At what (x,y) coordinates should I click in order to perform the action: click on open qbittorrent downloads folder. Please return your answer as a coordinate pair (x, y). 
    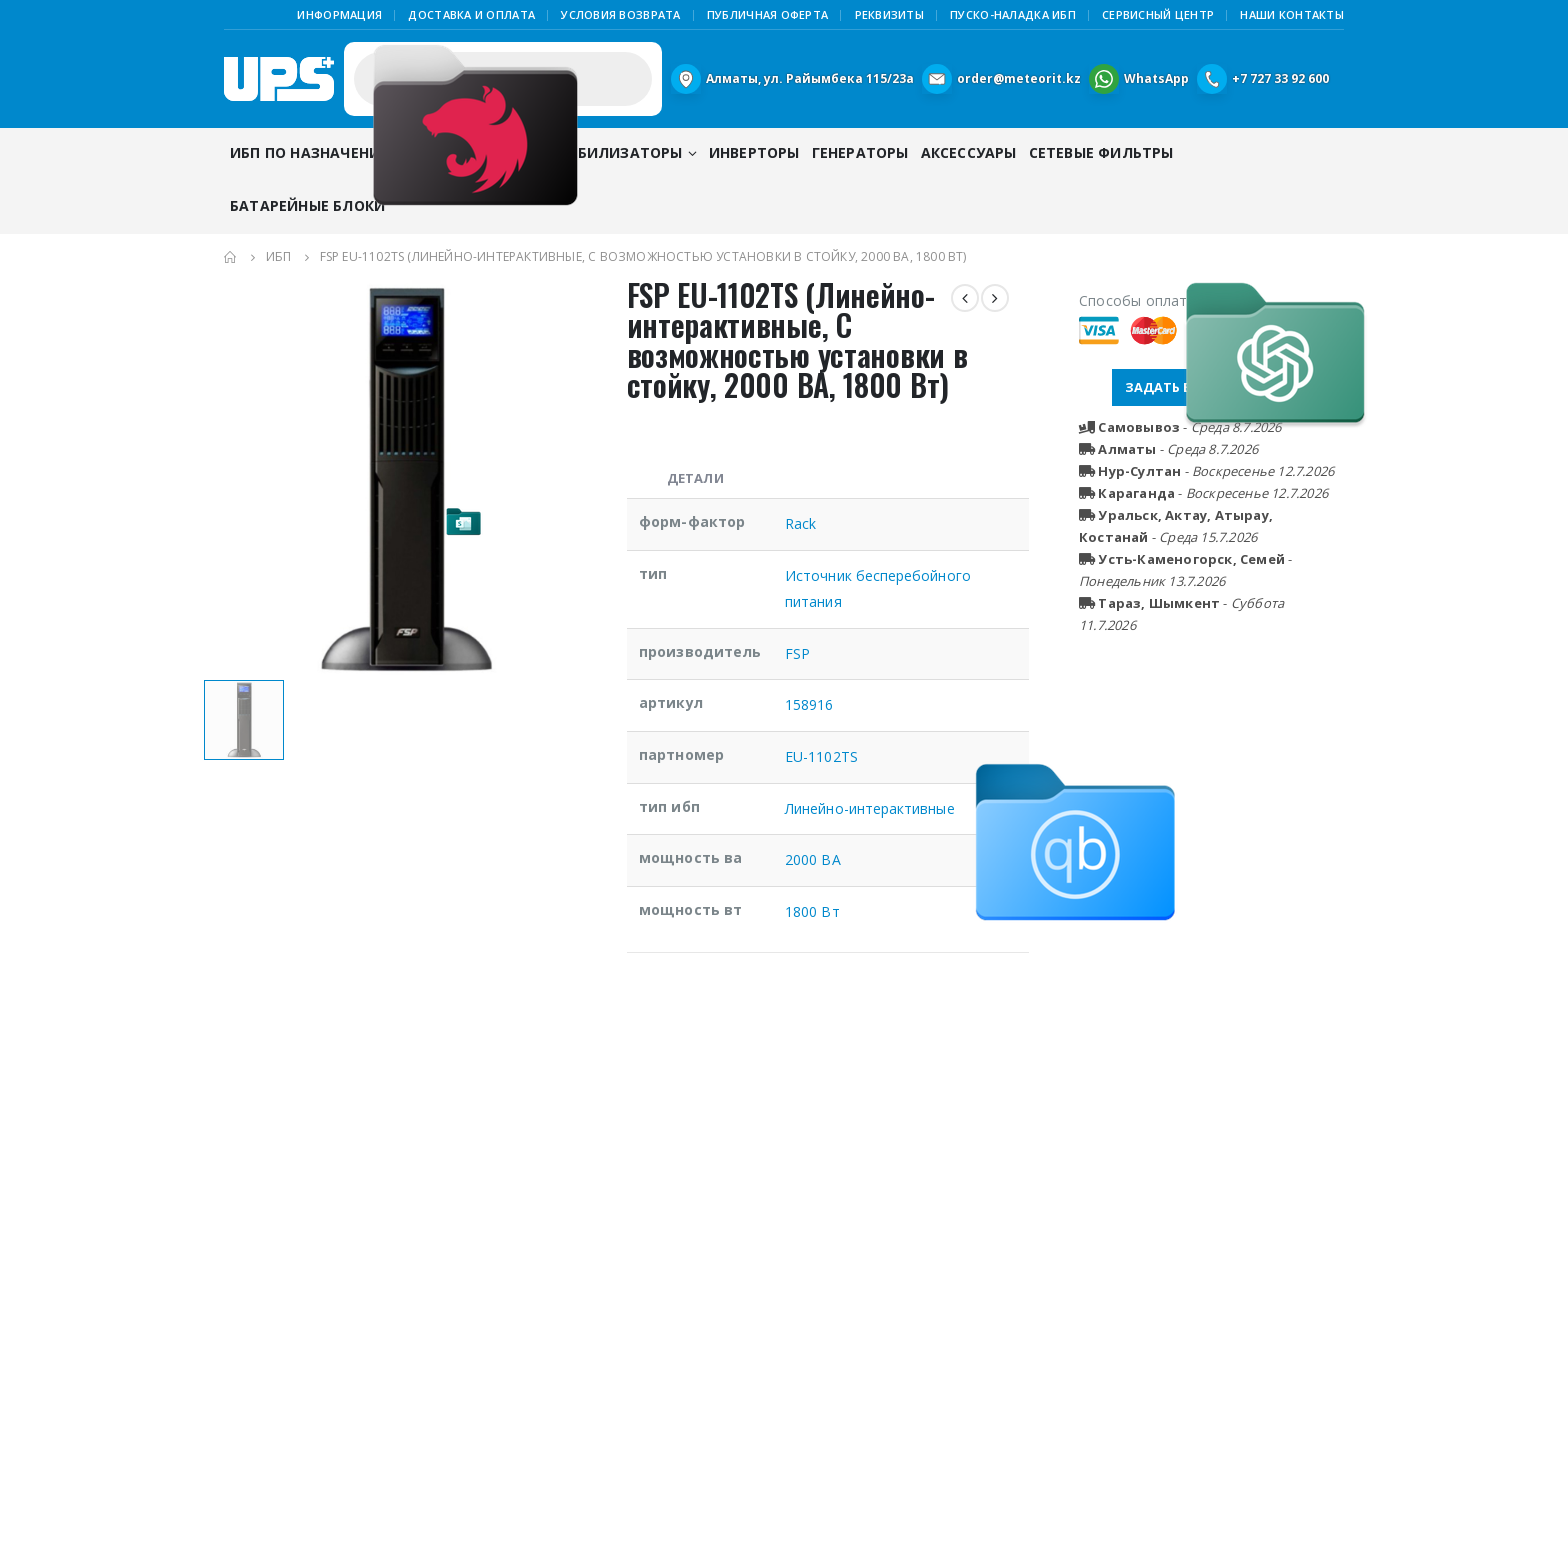
    Looking at the image, I should click on (1074, 847).